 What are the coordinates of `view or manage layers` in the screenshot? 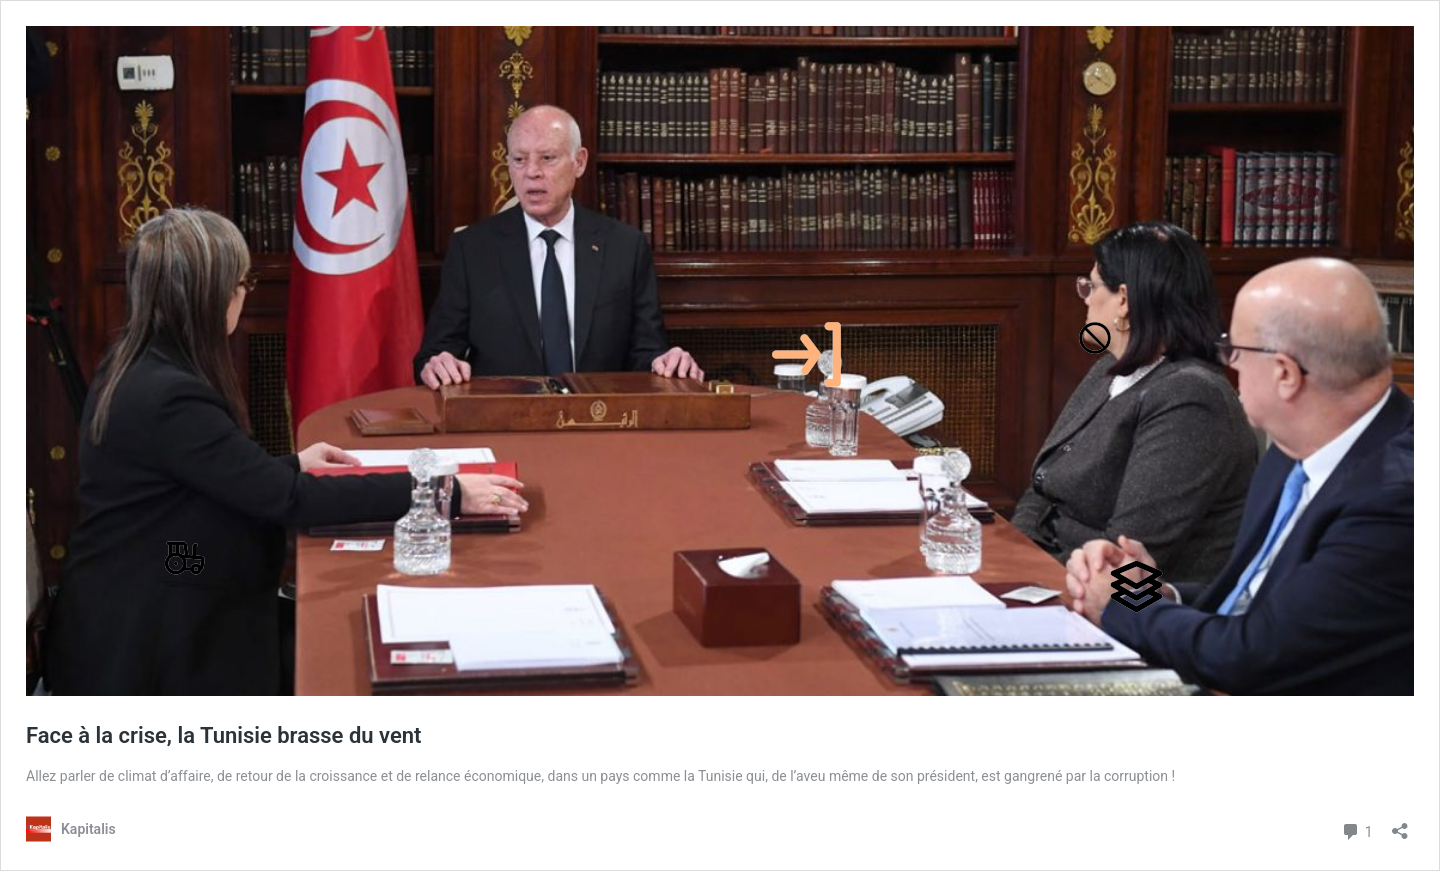 It's located at (1136, 586).